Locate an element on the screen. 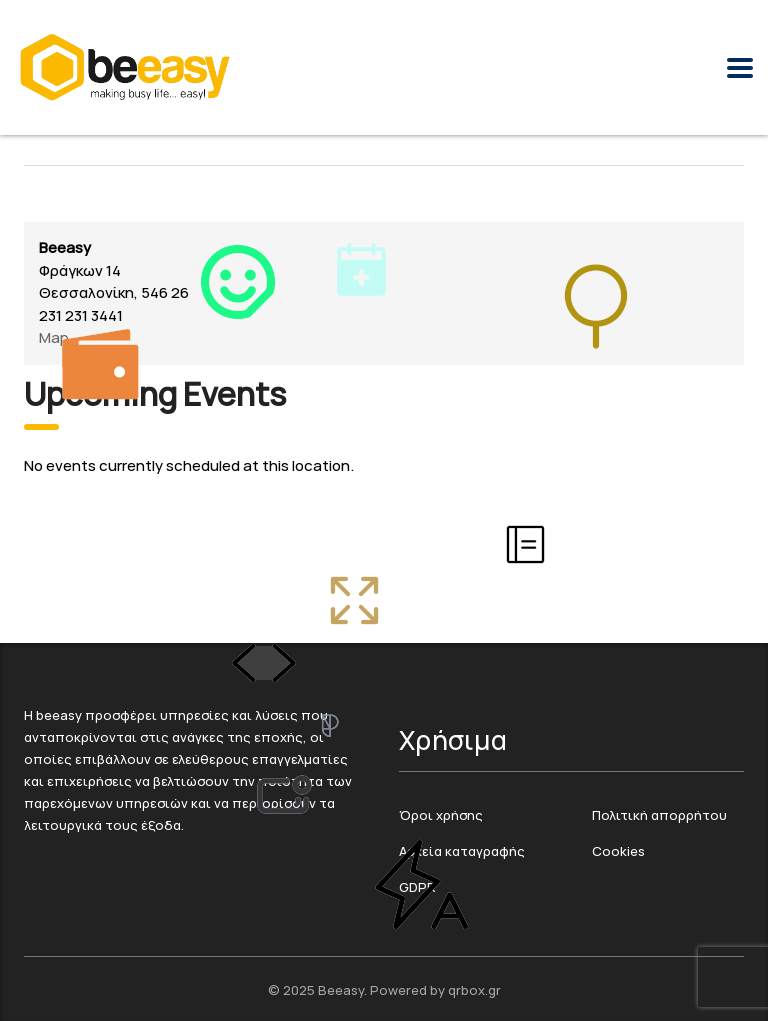 This screenshot has width=768, height=1021. add a new event to your calendar is located at coordinates (361, 271).